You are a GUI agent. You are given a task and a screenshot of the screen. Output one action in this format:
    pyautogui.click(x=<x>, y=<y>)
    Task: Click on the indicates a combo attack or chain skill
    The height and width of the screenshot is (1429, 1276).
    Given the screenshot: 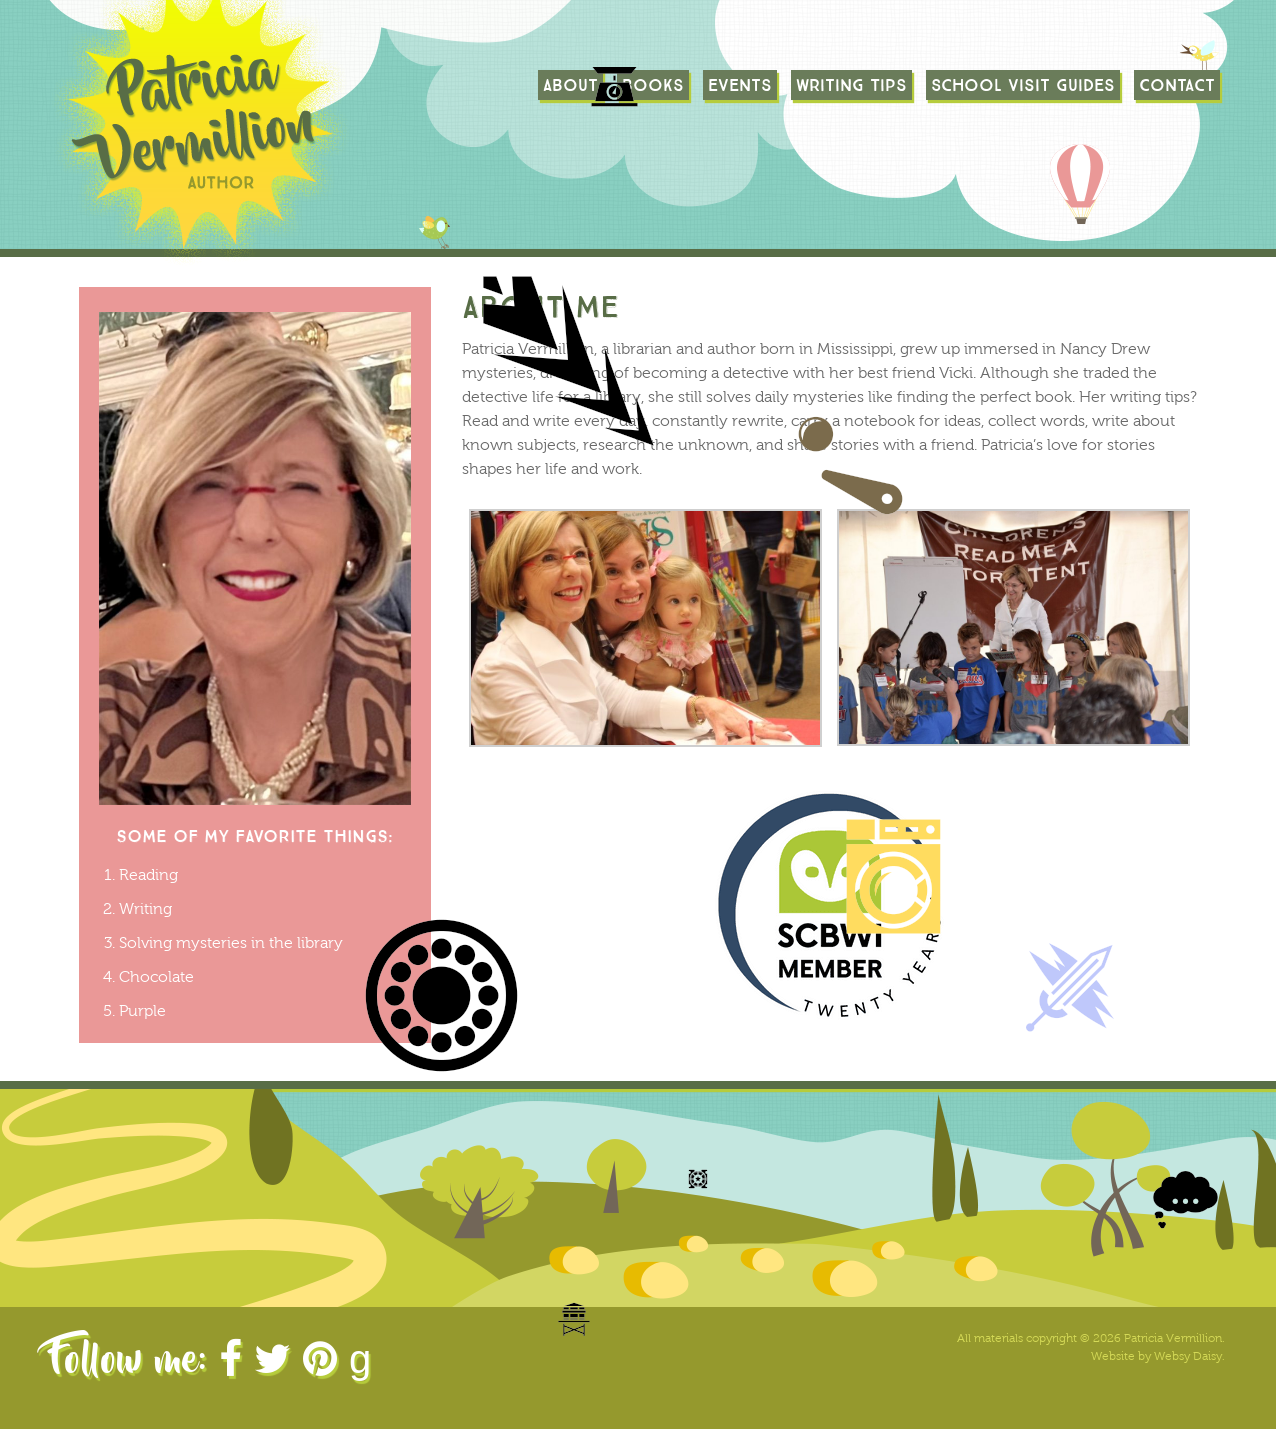 What is the action you would take?
    pyautogui.click(x=569, y=361)
    